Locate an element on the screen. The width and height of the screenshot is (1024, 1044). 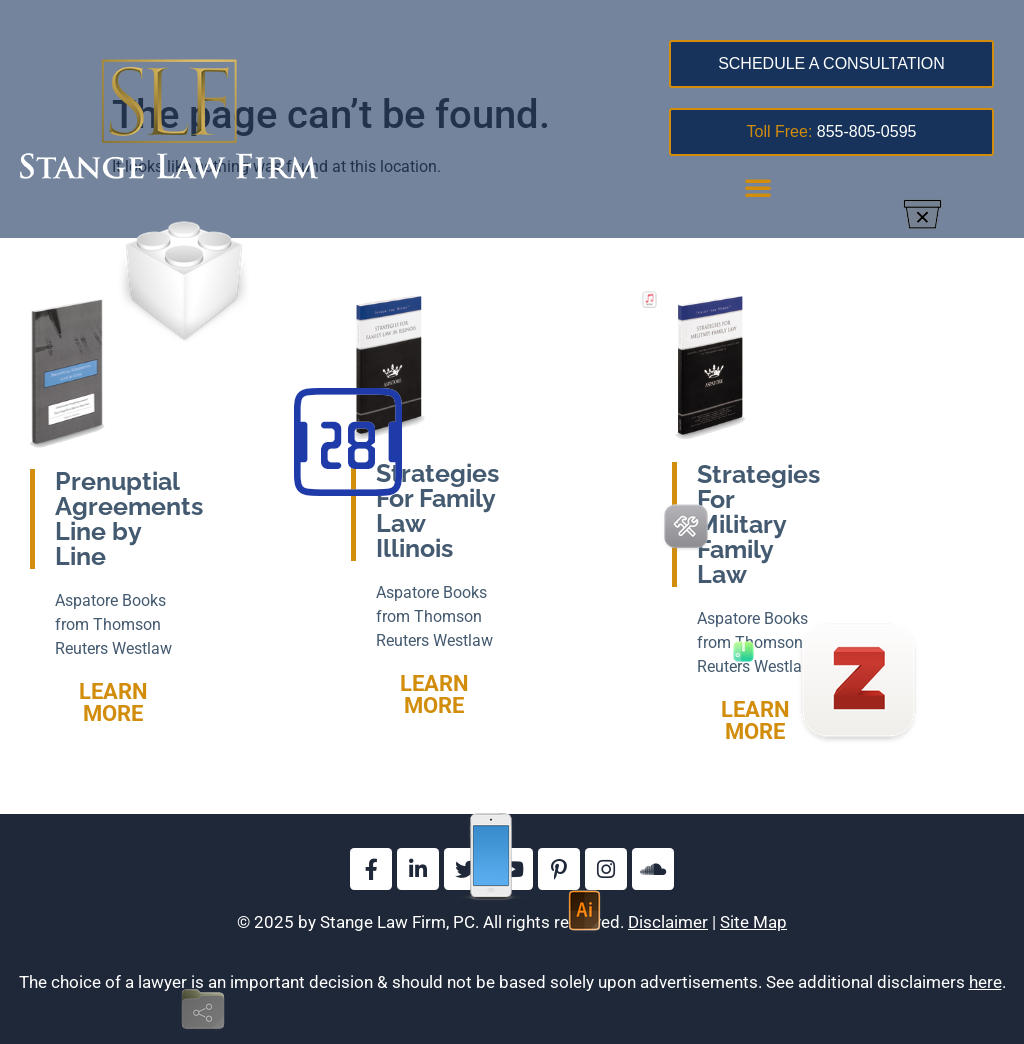
an Adobe Illustrator file is located at coordinates (584, 910).